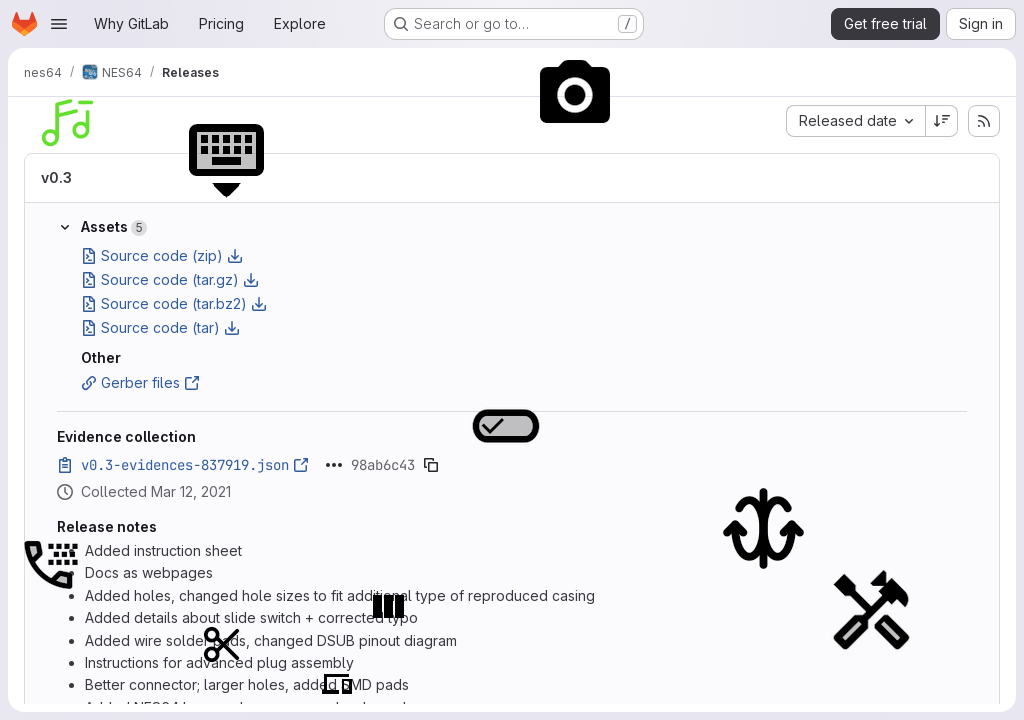 This screenshot has height=720, width=1024. I want to click on take a photo, so click(575, 95).